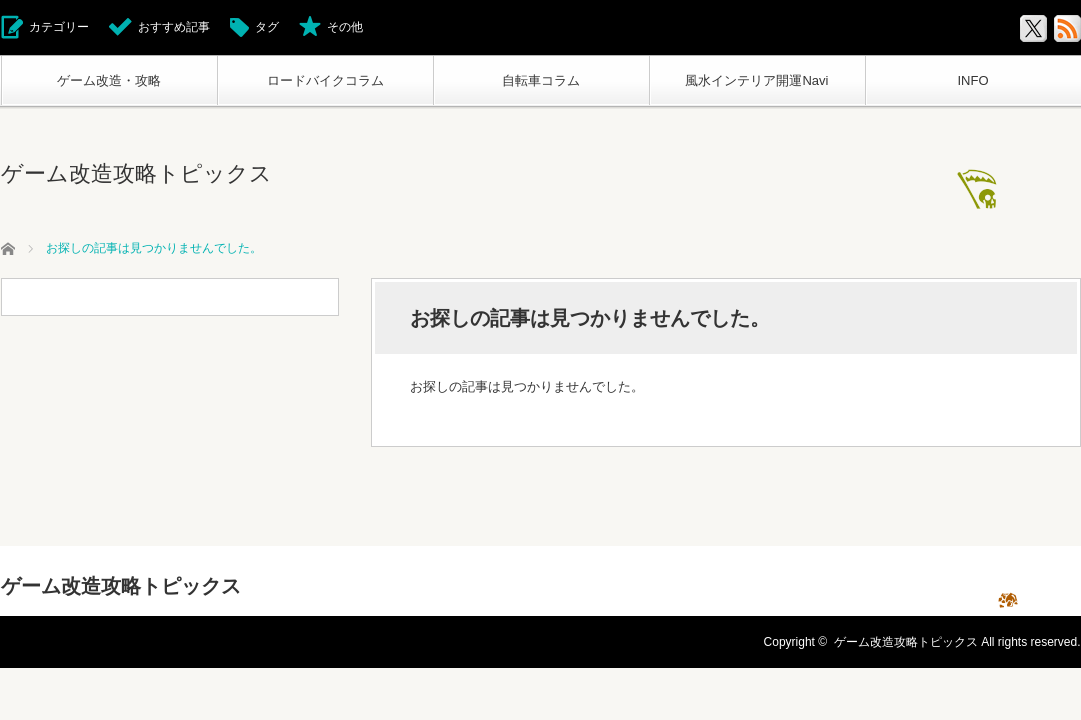 The image size is (1081, 720). What do you see at coordinates (1008, 599) in the screenshot?
I see `collect or gather resources` at bounding box center [1008, 599].